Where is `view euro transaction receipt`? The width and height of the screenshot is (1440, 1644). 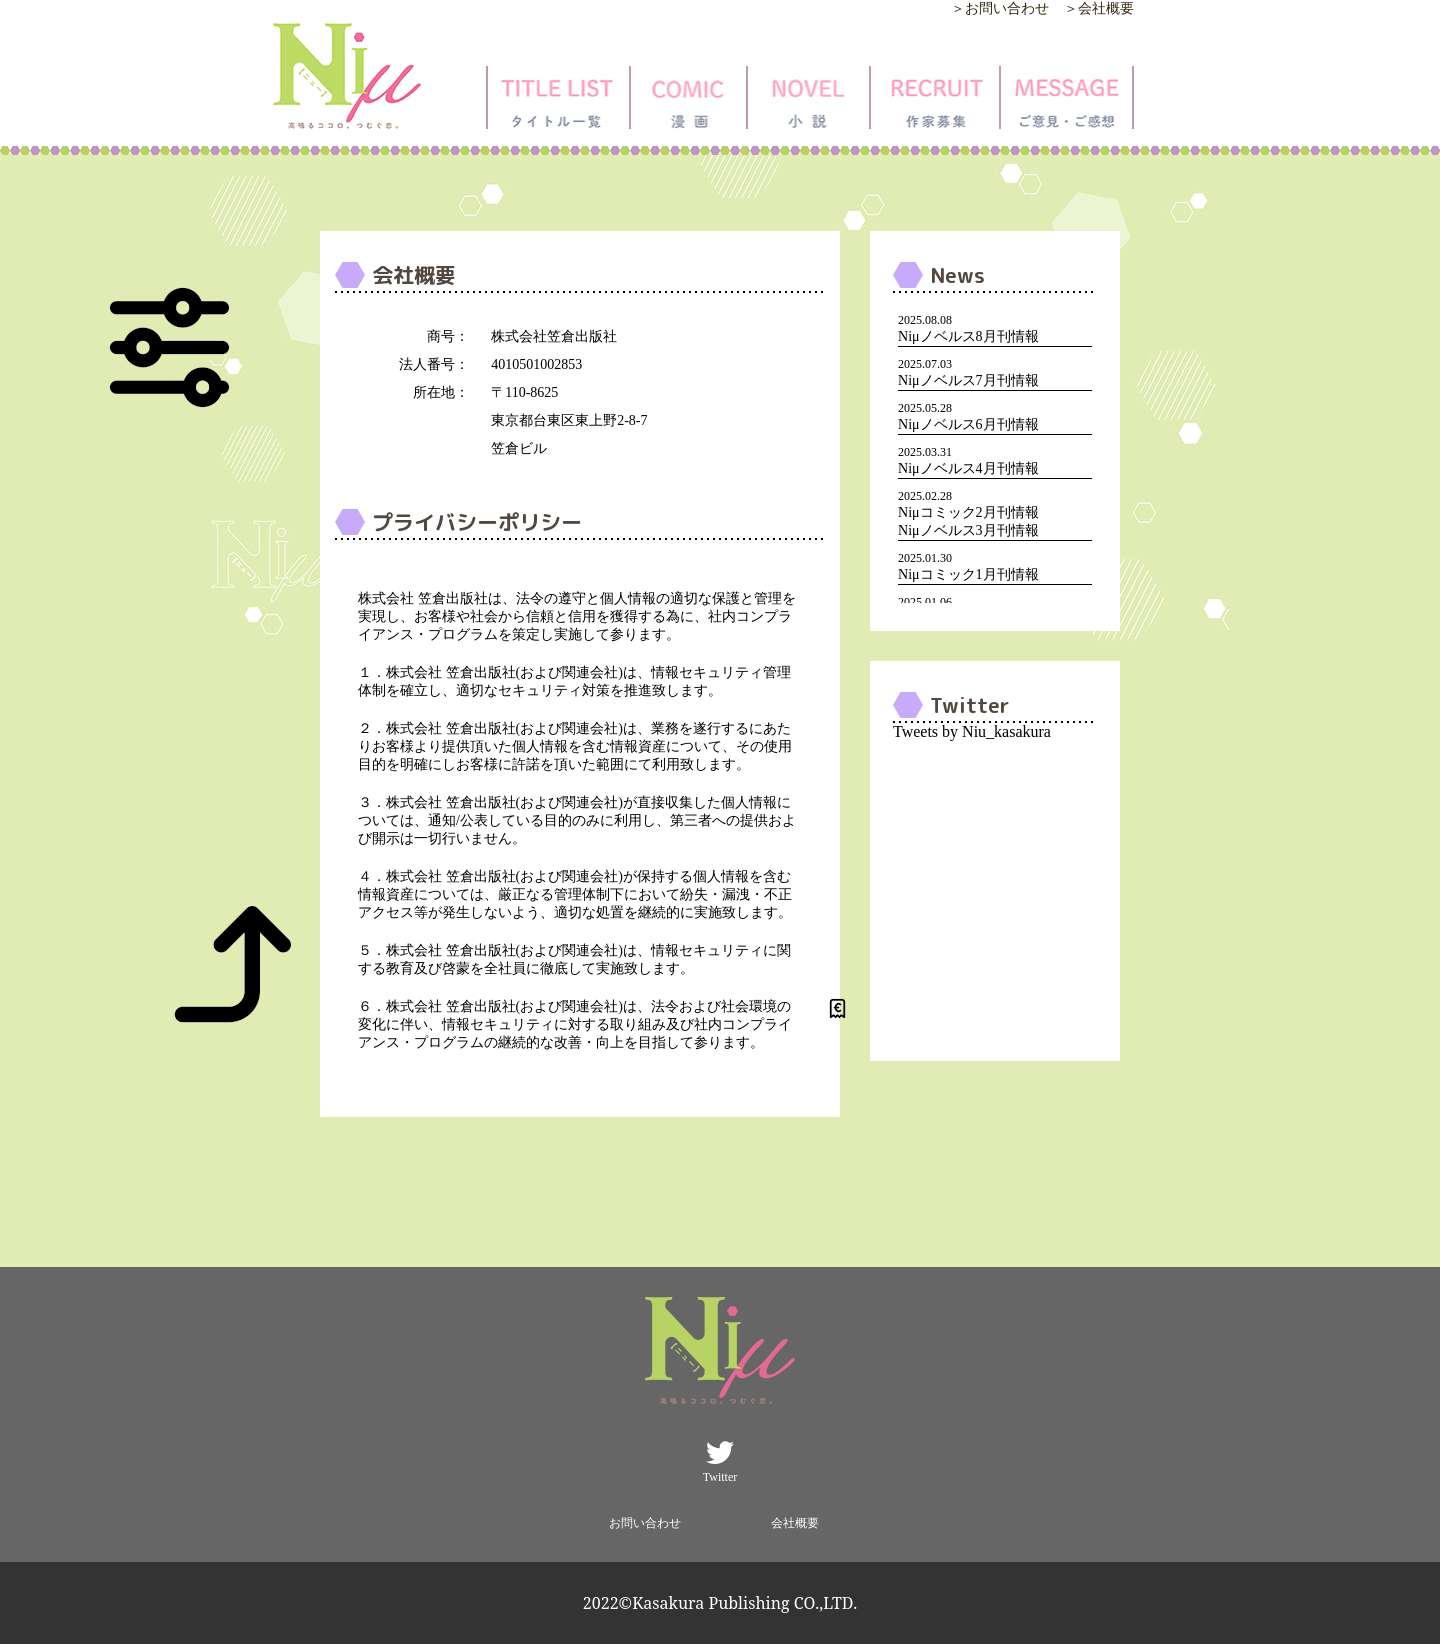 view euro transaction receipt is located at coordinates (837, 1008).